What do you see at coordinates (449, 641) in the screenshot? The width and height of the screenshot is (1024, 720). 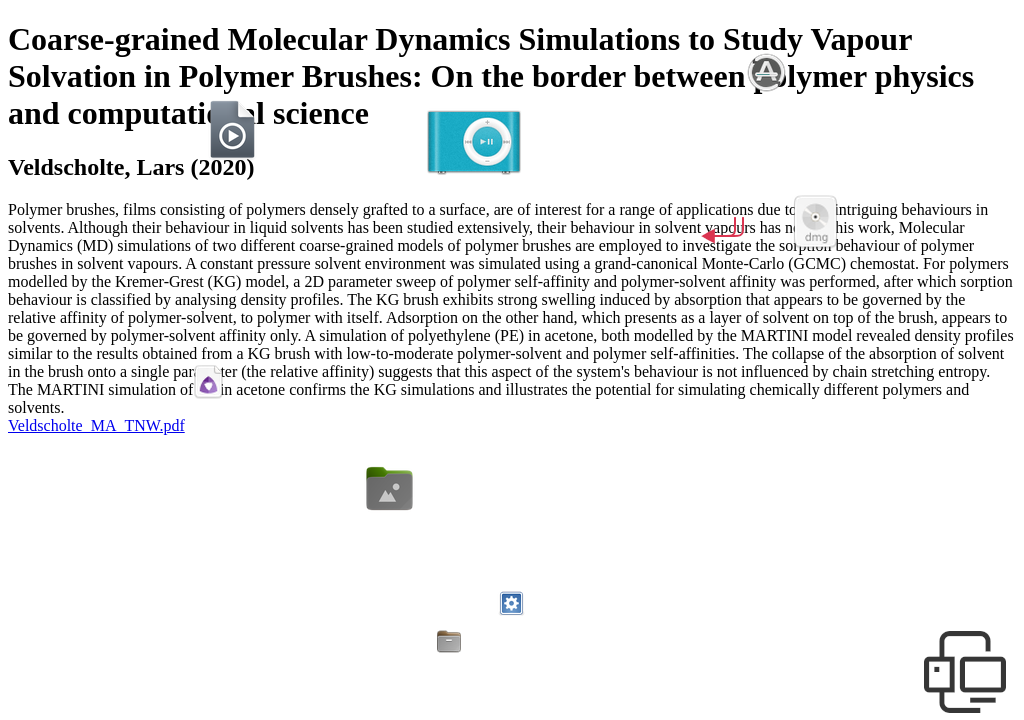 I see `open the file manager` at bounding box center [449, 641].